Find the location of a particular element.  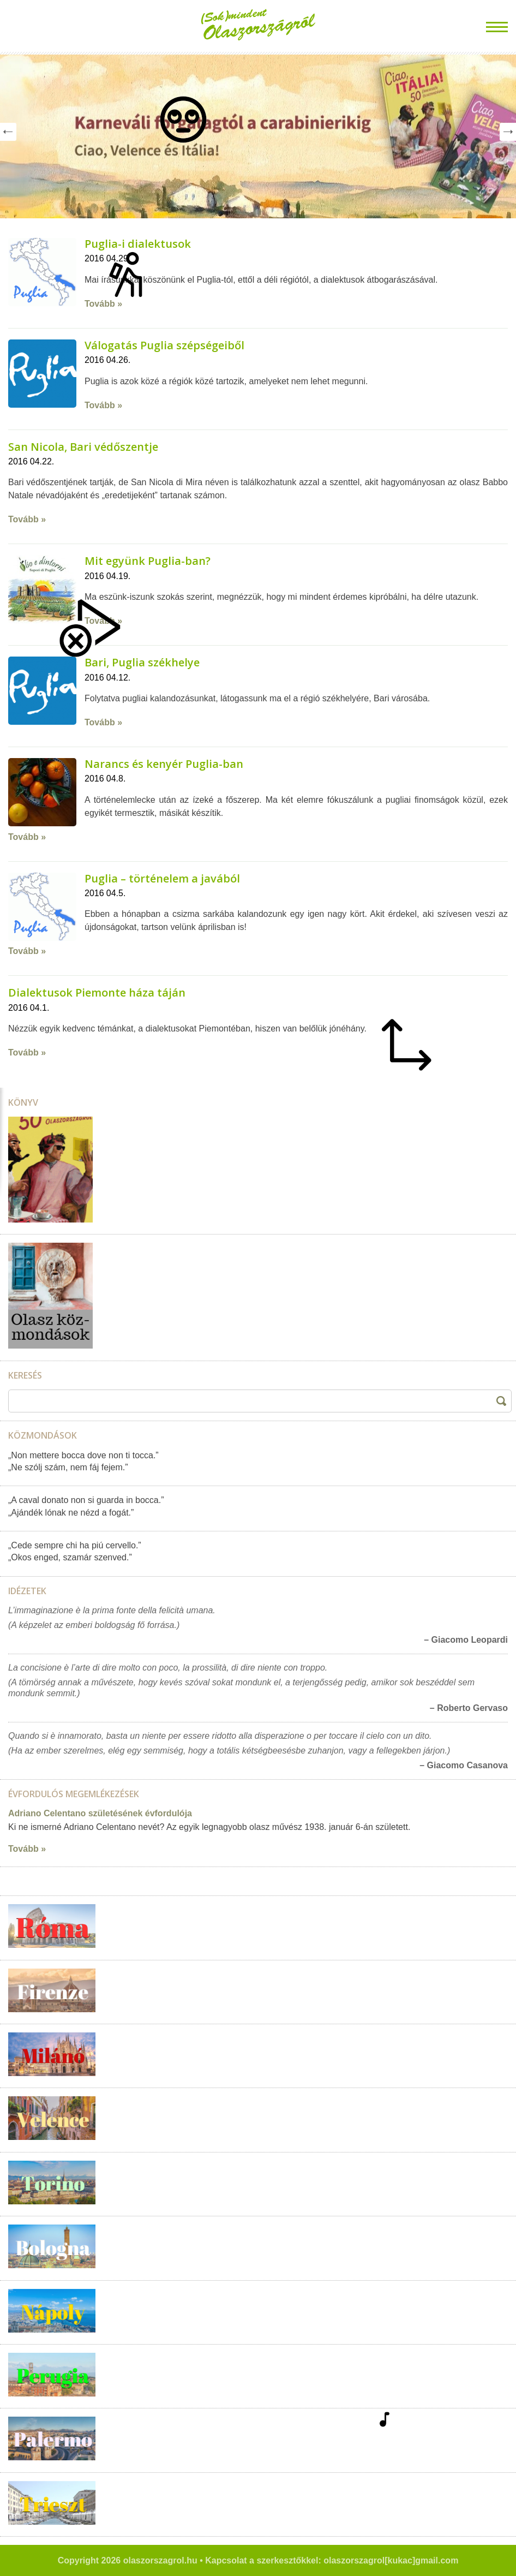

play or access audio content is located at coordinates (385, 2419).